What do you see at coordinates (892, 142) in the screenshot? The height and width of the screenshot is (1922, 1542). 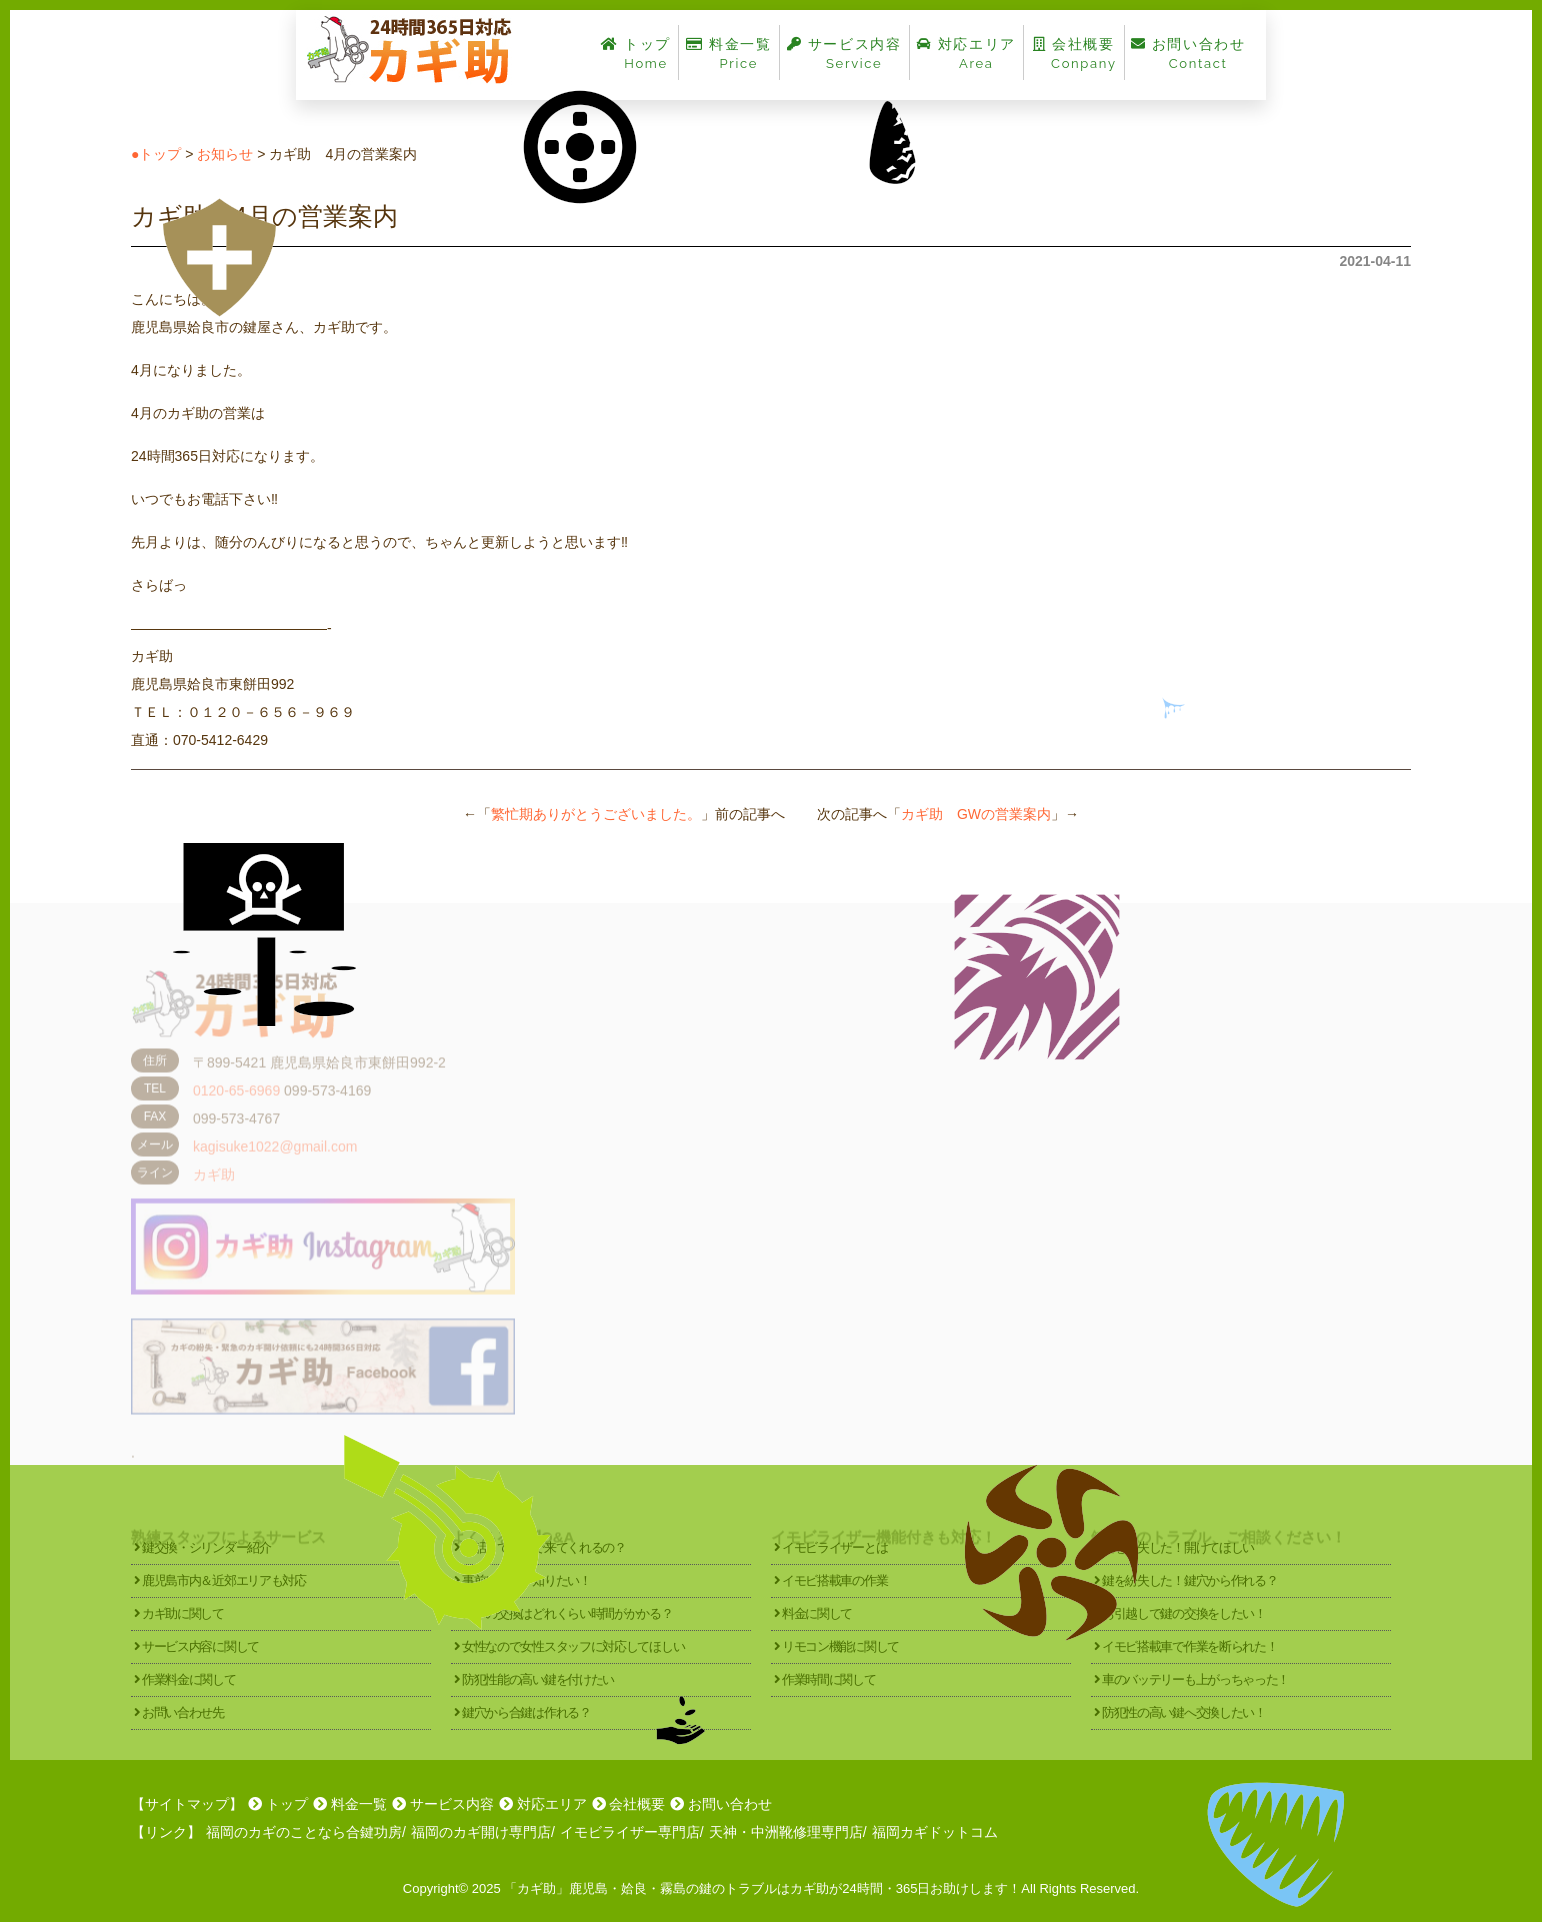 I see `view stone monument or landmark` at bounding box center [892, 142].